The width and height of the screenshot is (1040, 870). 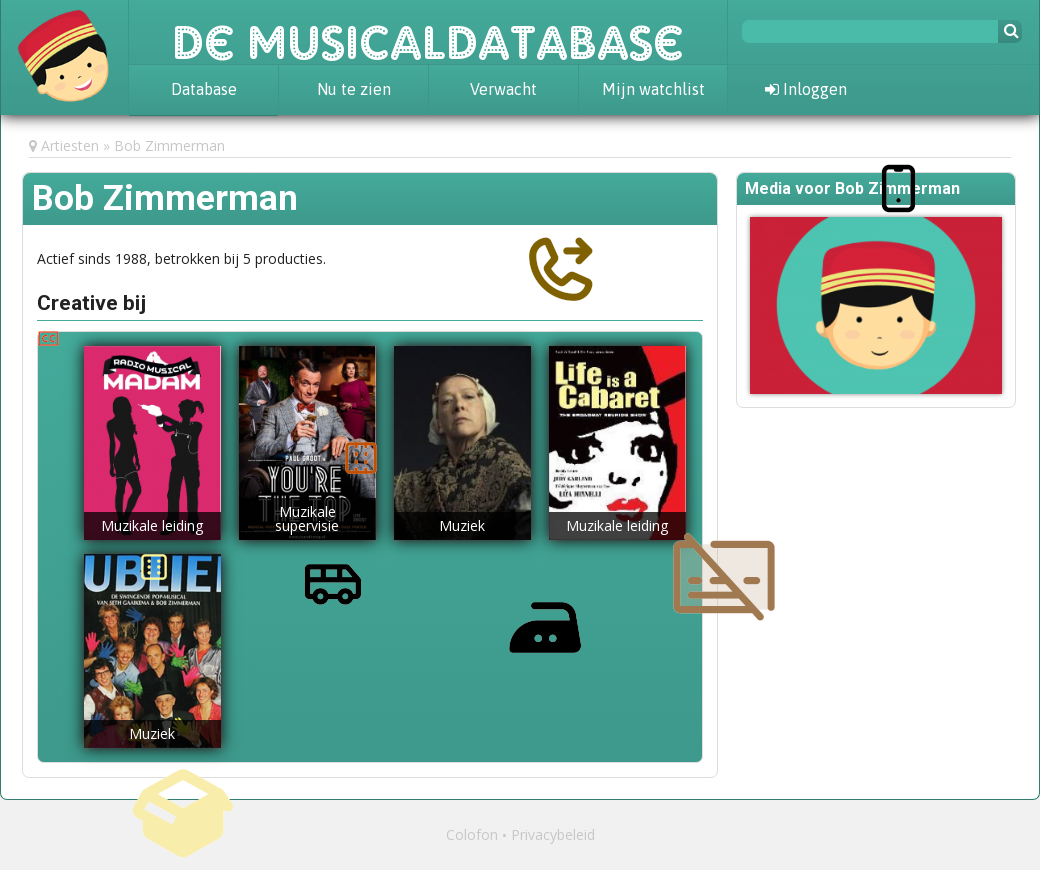 I want to click on enable closed captions for video content, so click(x=48, y=338).